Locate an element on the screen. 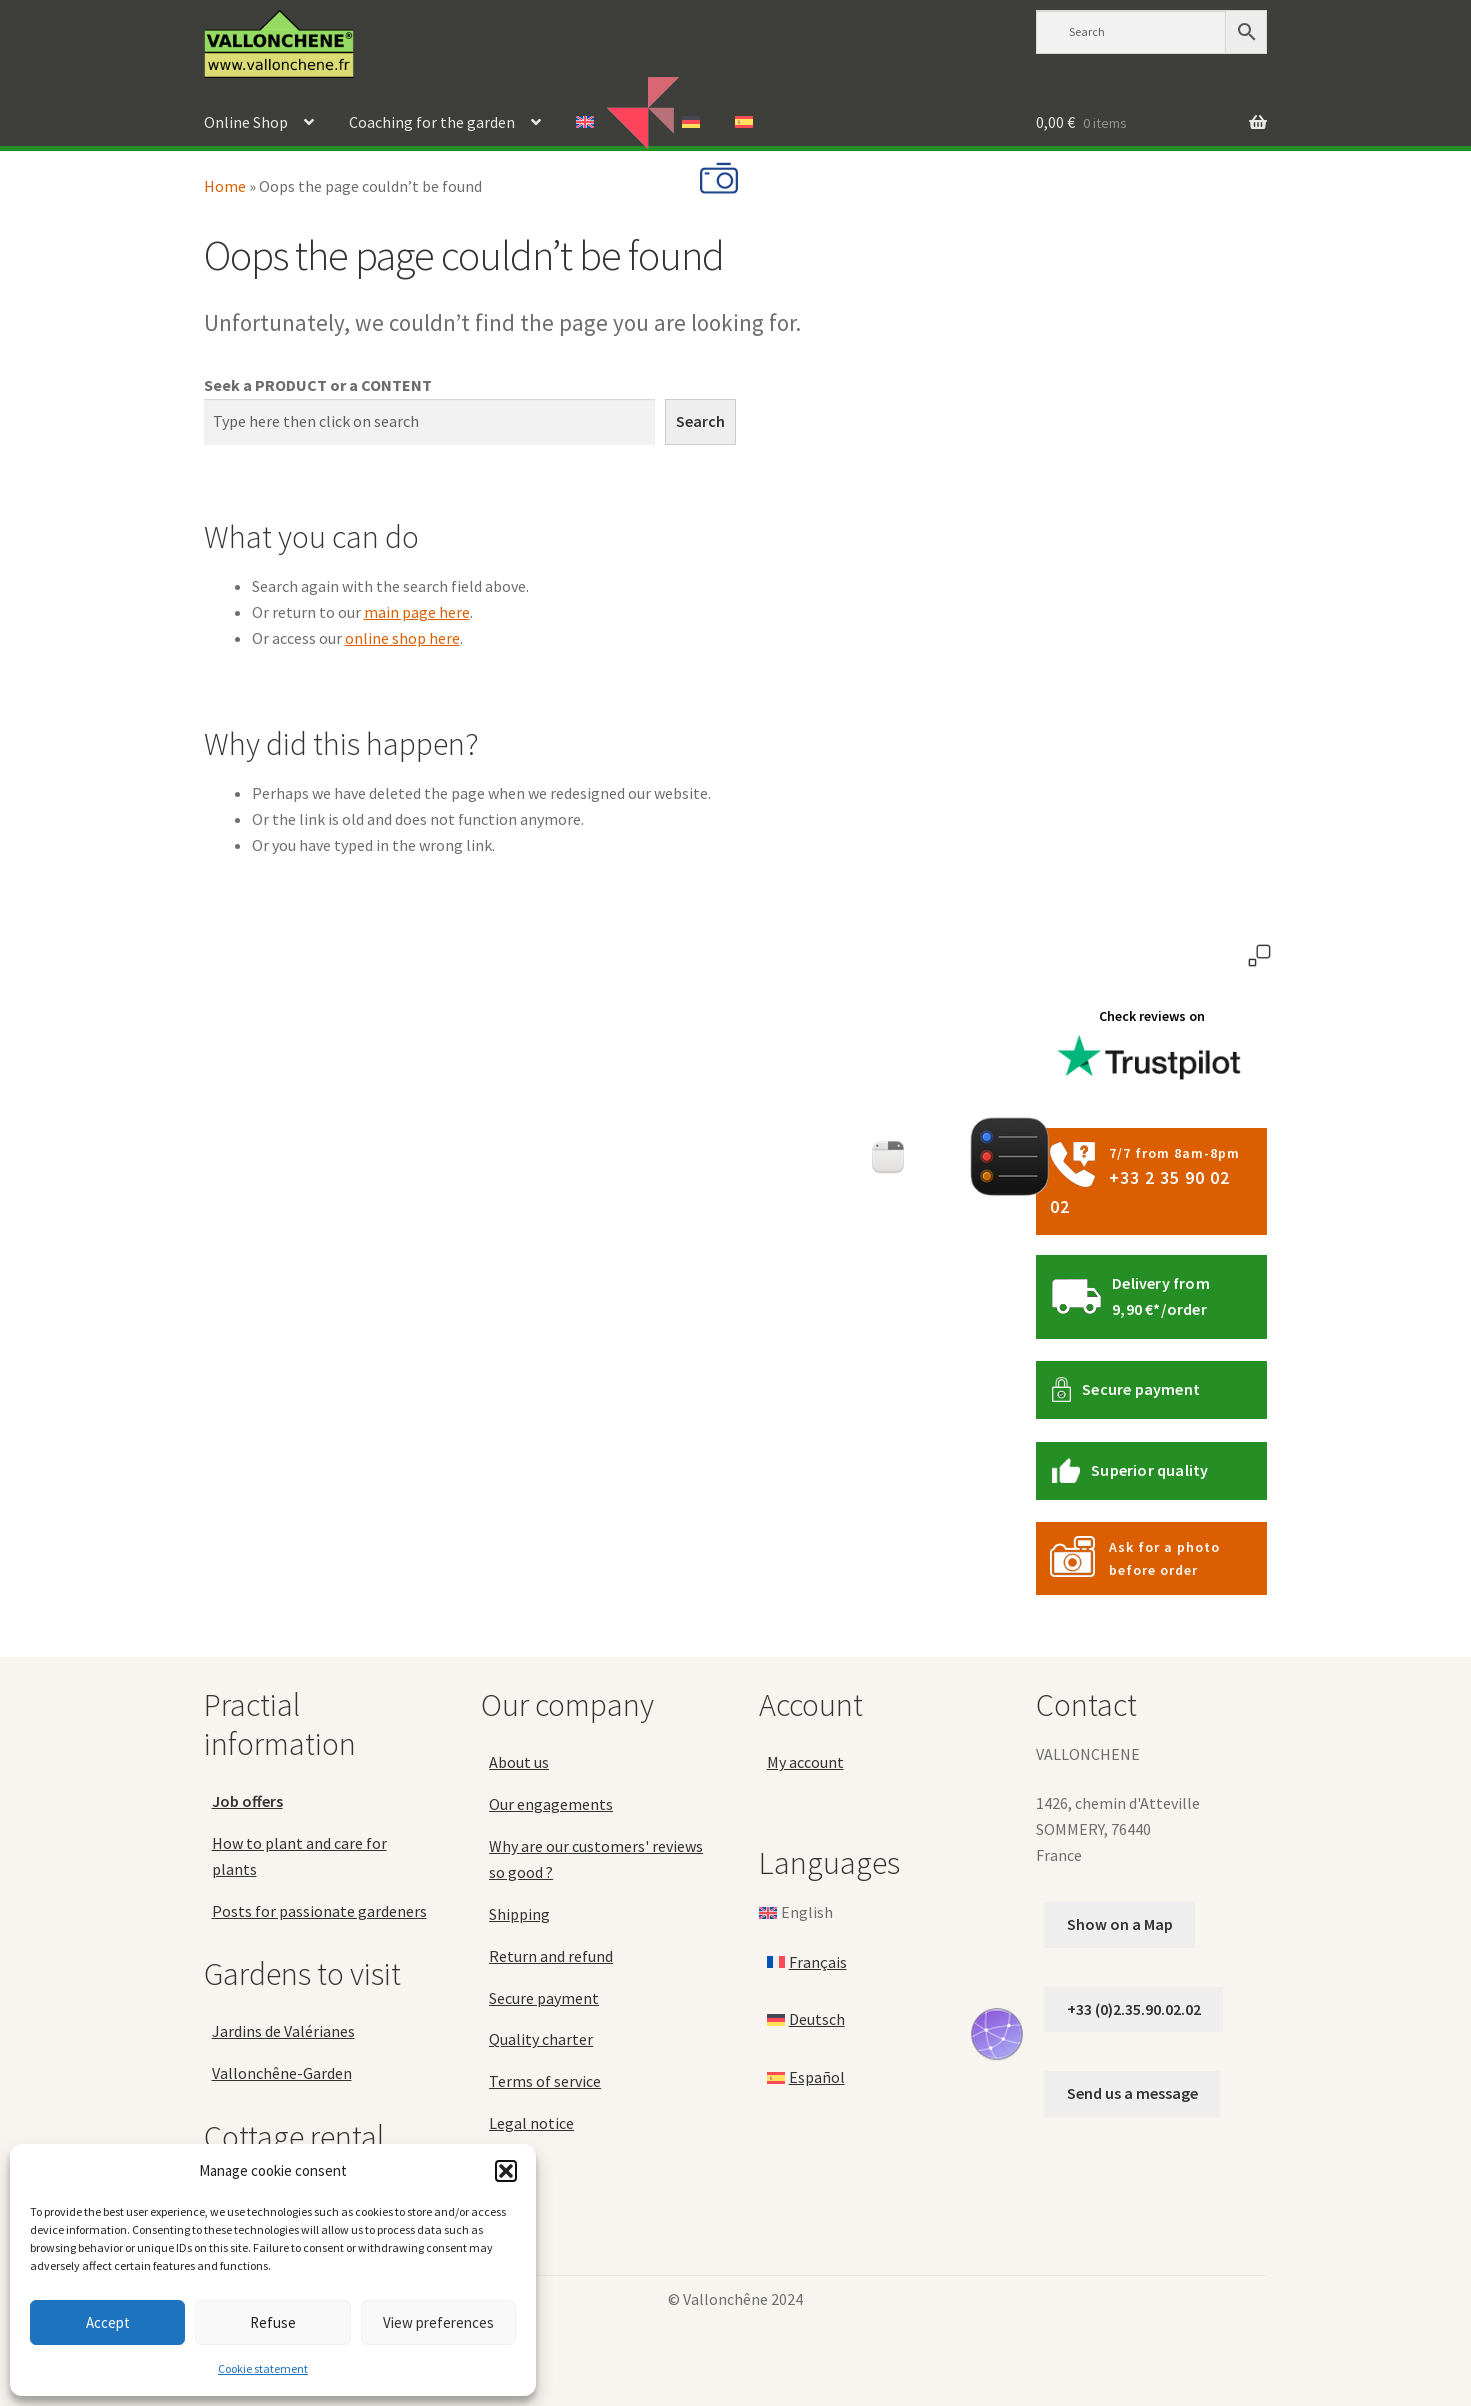  open photo management app is located at coordinates (719, 177).